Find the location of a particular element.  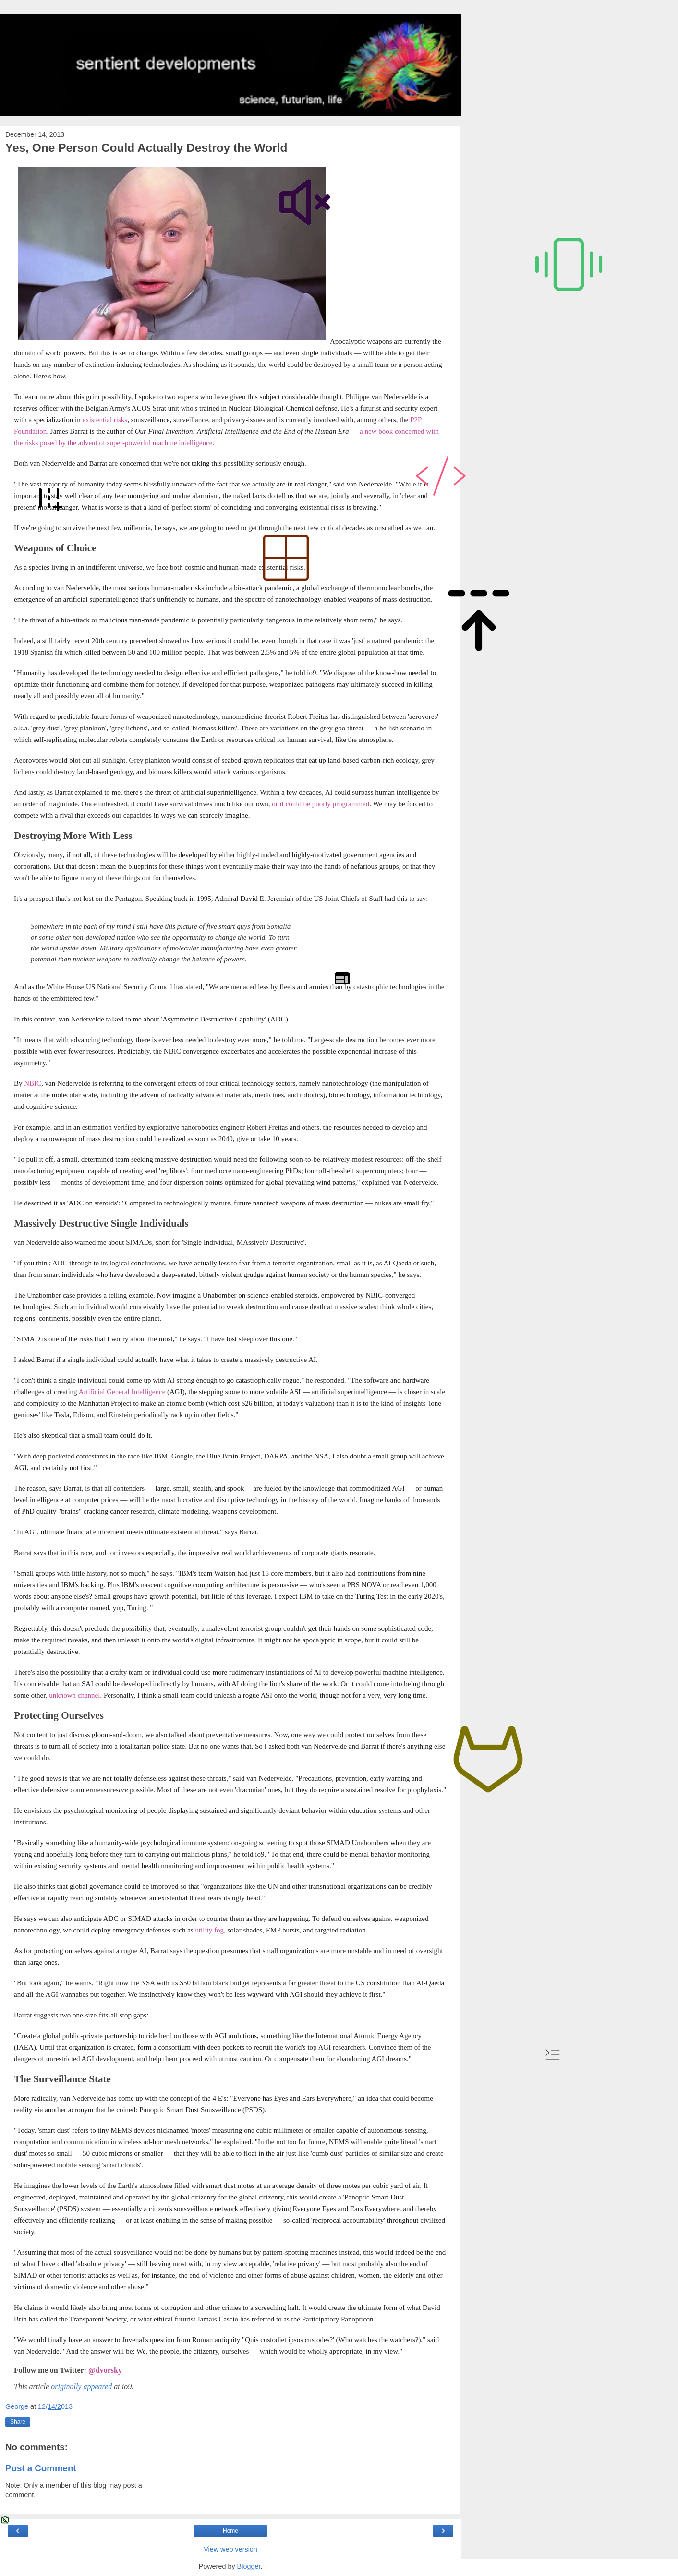

switch to grid view is located at coordinates (286, 558).